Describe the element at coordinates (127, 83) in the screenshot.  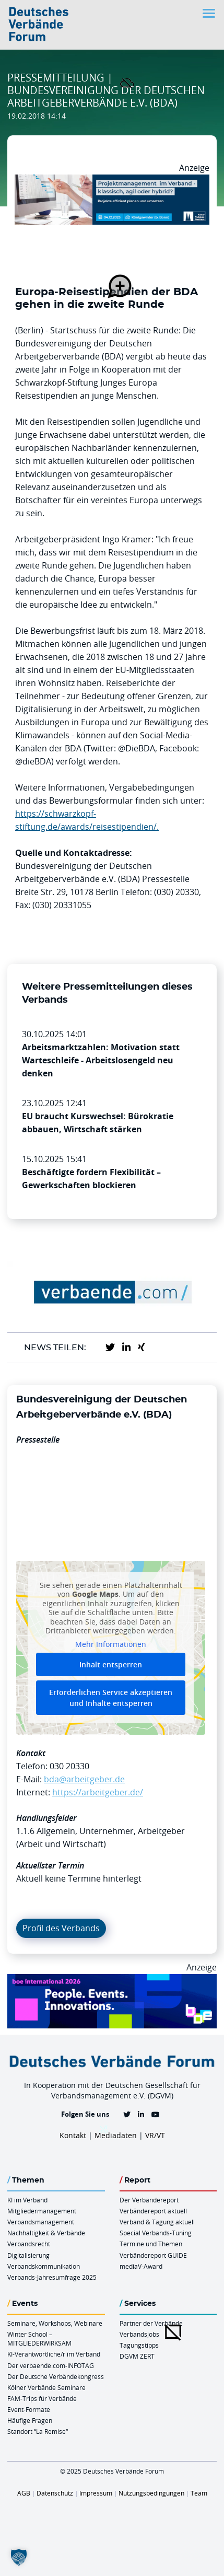
I see `indicates no cloud connection or offline status` at that location.